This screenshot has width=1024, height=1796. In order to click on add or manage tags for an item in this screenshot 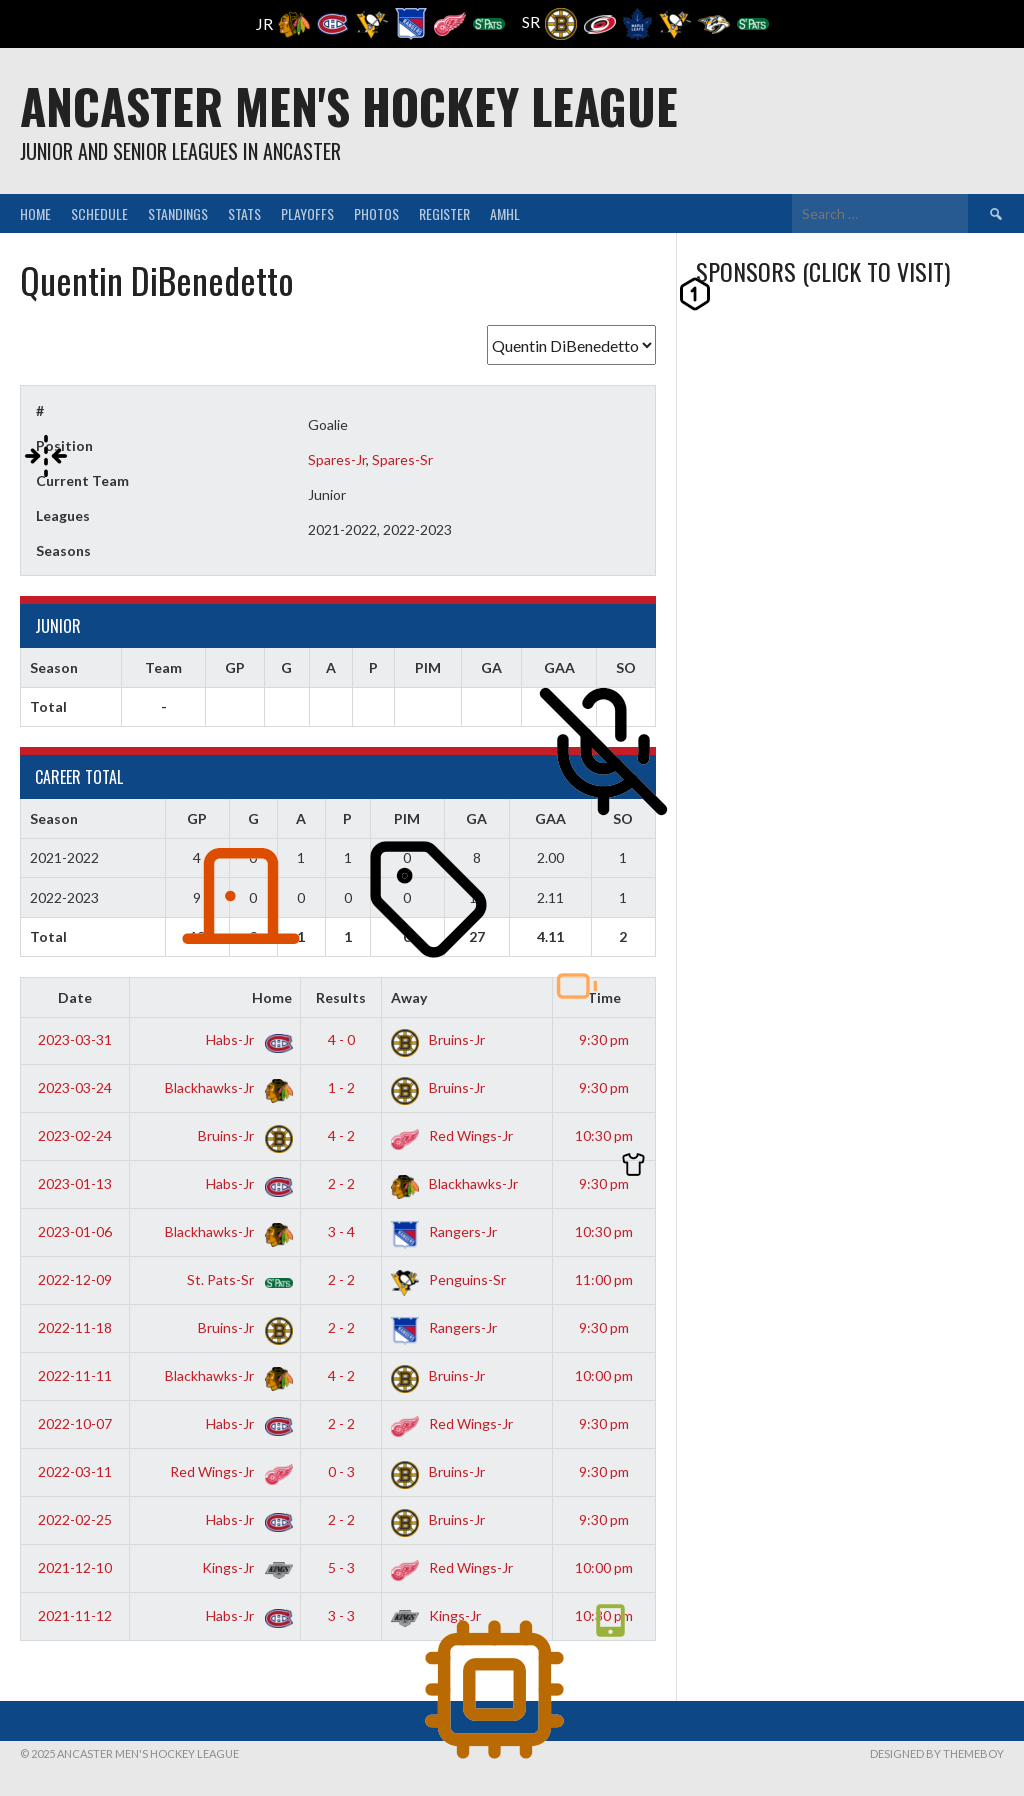, I will do `click(428, 899)`.